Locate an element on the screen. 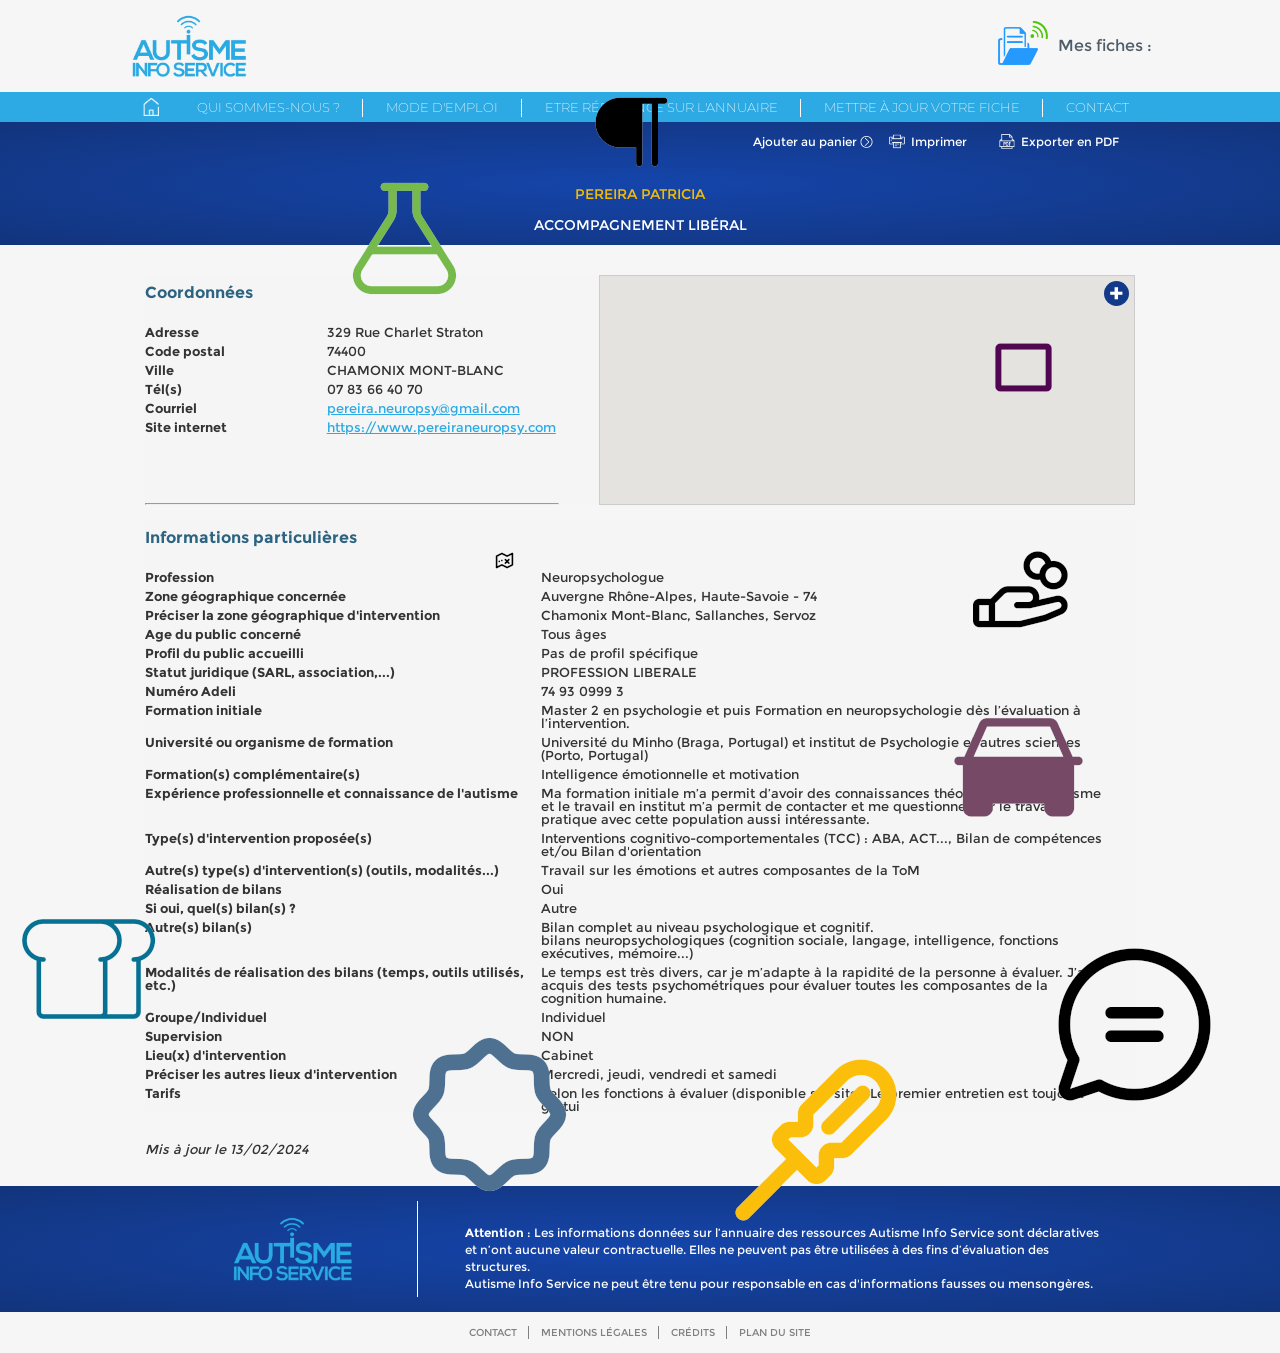  make a payment or donation is located at coordinates (1023, 592).